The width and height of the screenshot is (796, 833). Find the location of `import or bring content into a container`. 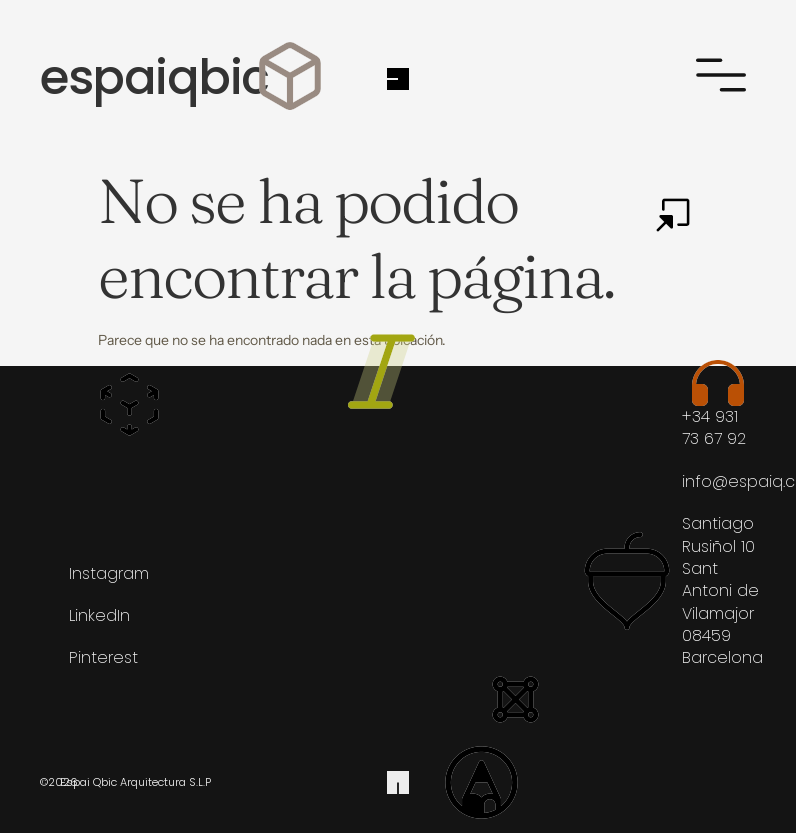

import or bring content into a container is located at coordinates (673, 215).